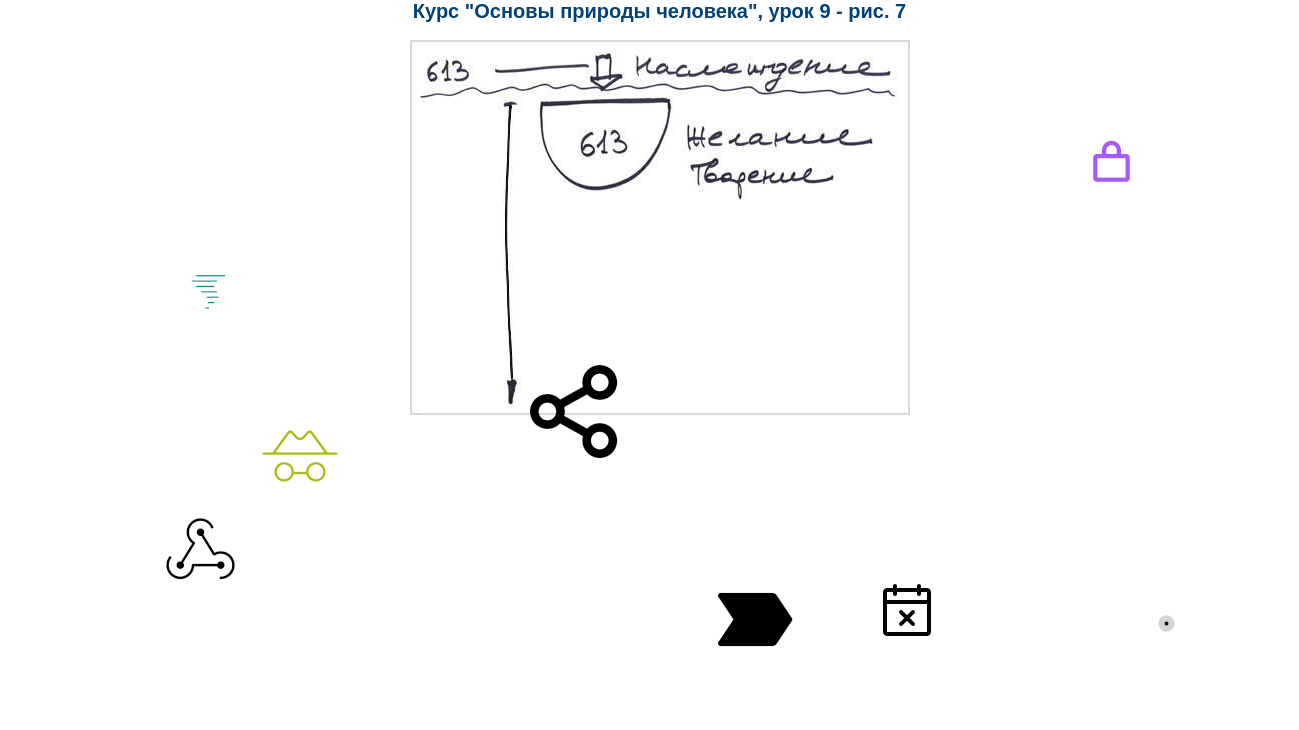 Image resolution: width=1299 pixels, height=730 pixels. What do you see at coordinates (907, 612) in the screenshot?
I see `cancel or delete a scheduled event` at bounding box center [907, 612].